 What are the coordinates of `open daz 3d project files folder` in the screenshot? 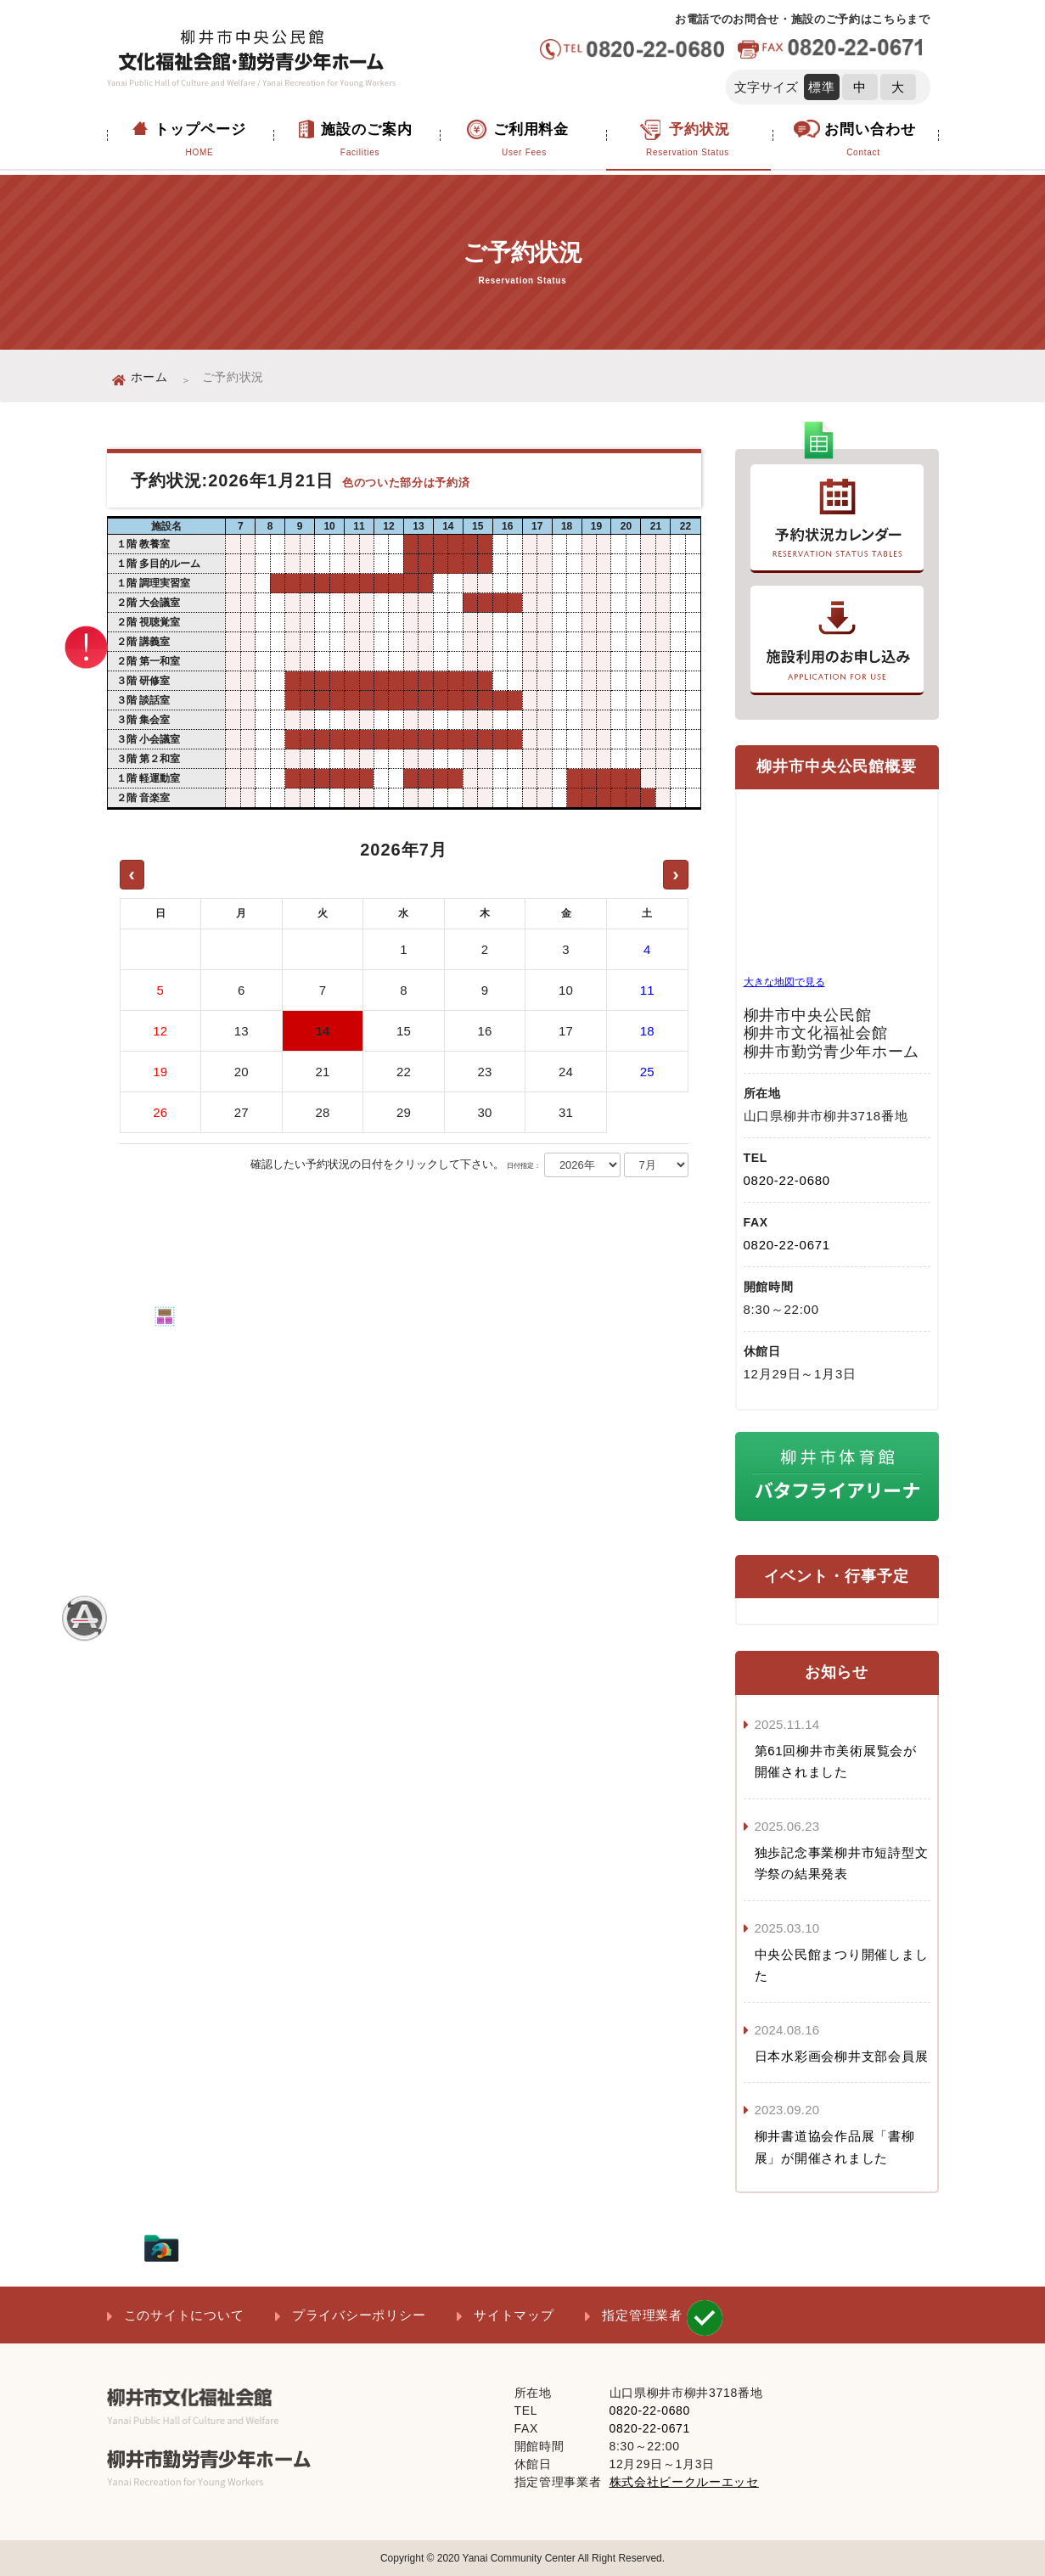 It's located at (161, 2249).